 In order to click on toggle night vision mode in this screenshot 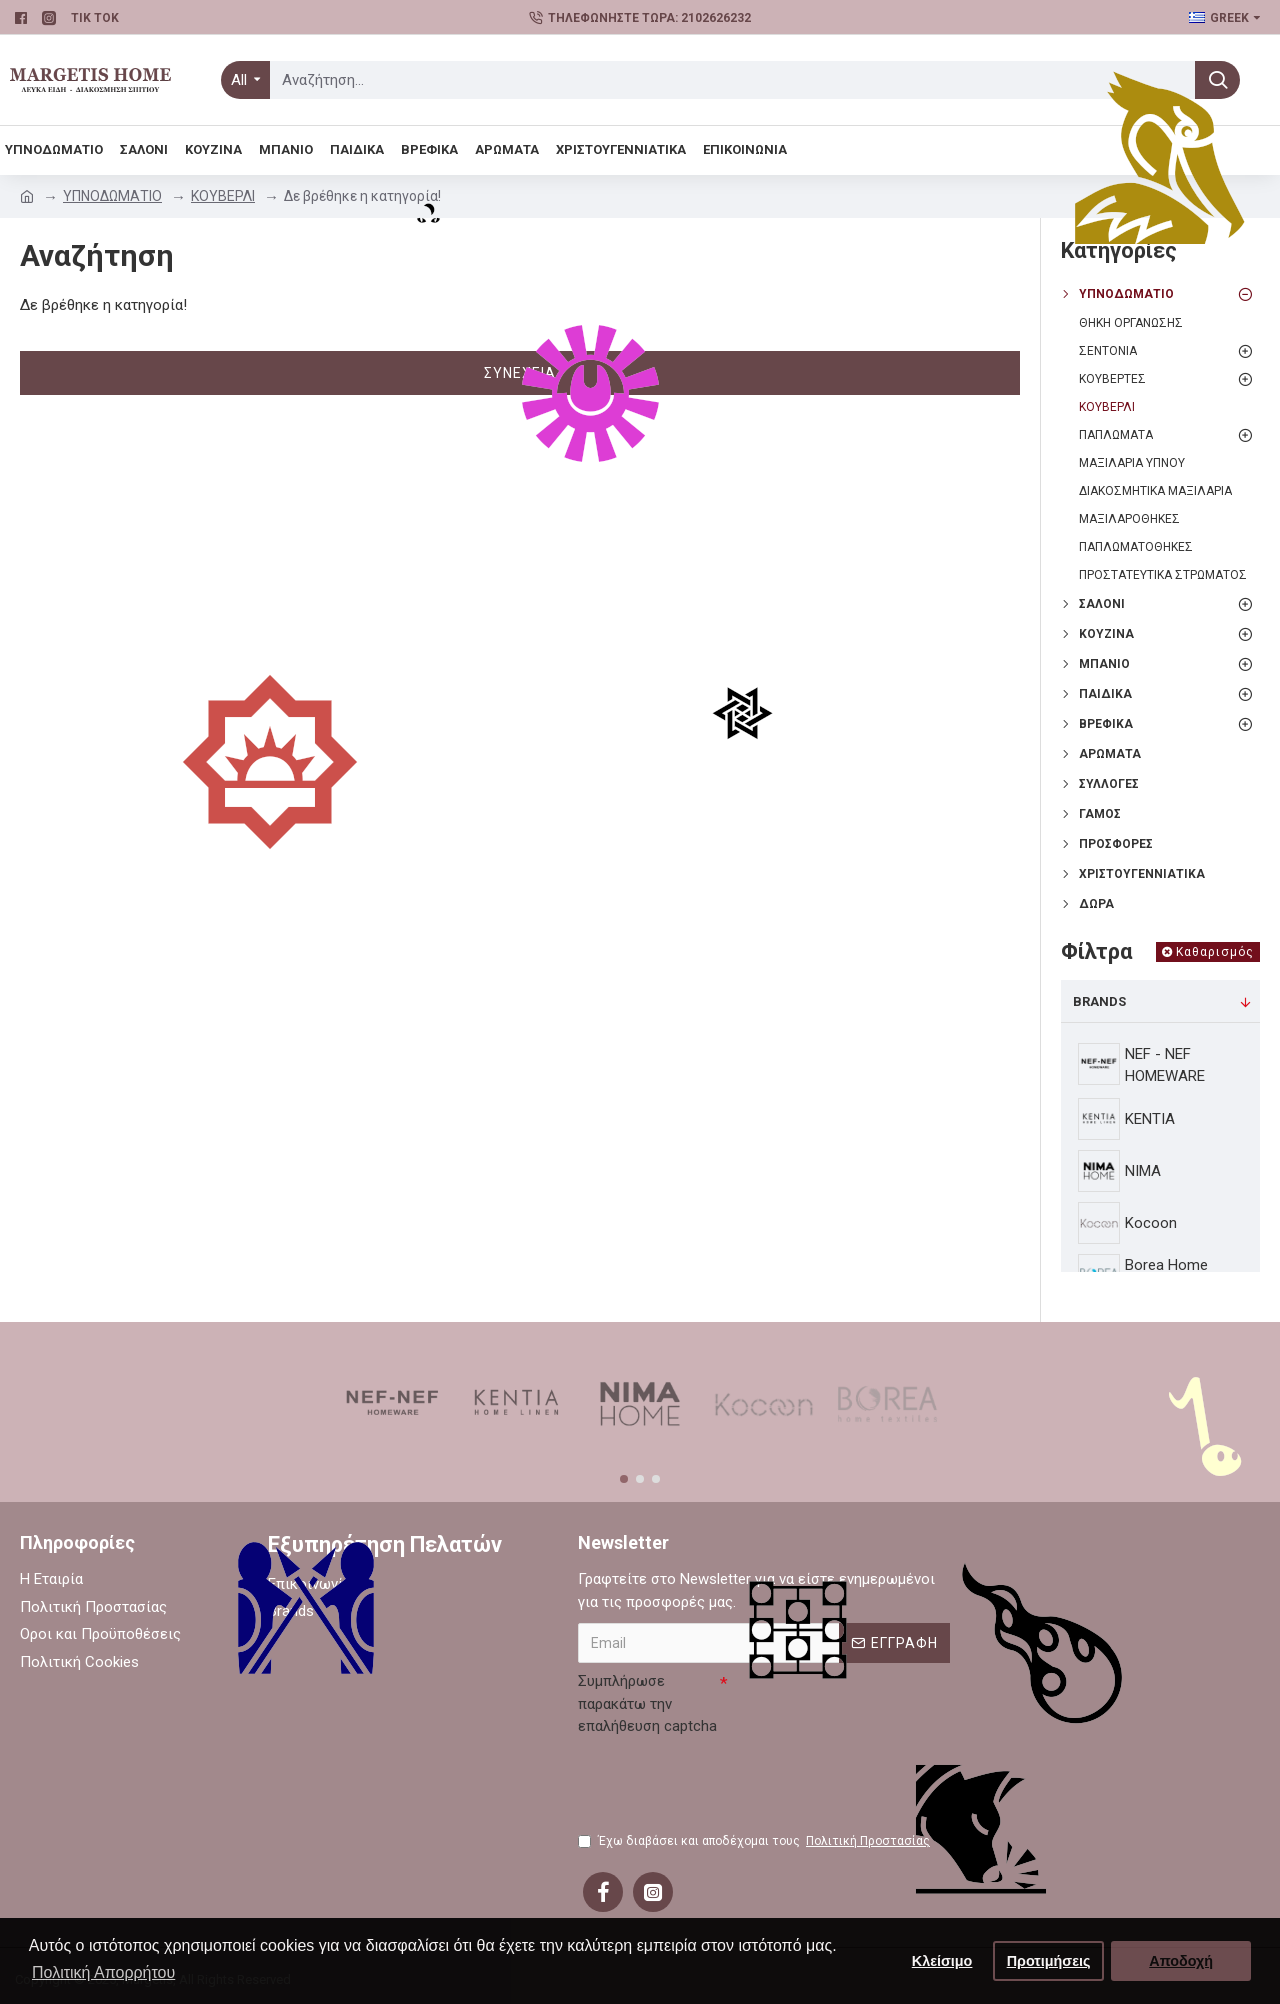, I will do `click(428, 214)`.